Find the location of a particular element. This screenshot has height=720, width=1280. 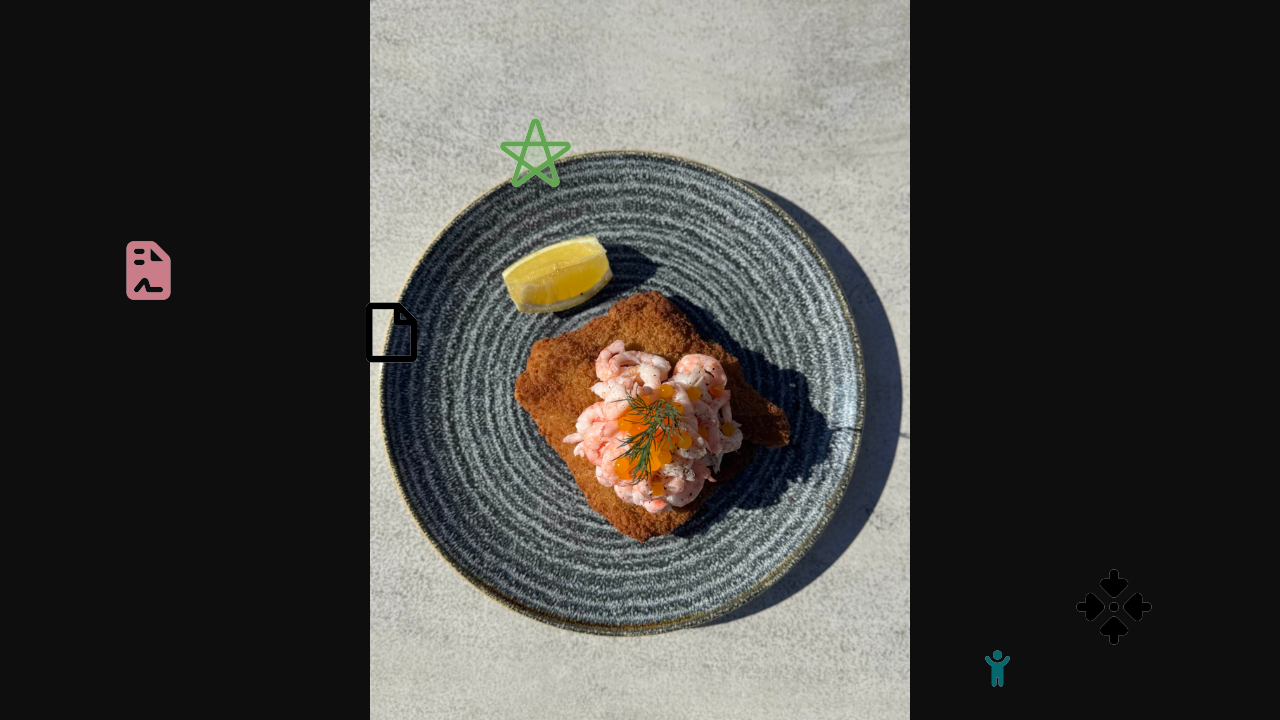

view or sign a contract document is located at coordinates (148, 270).